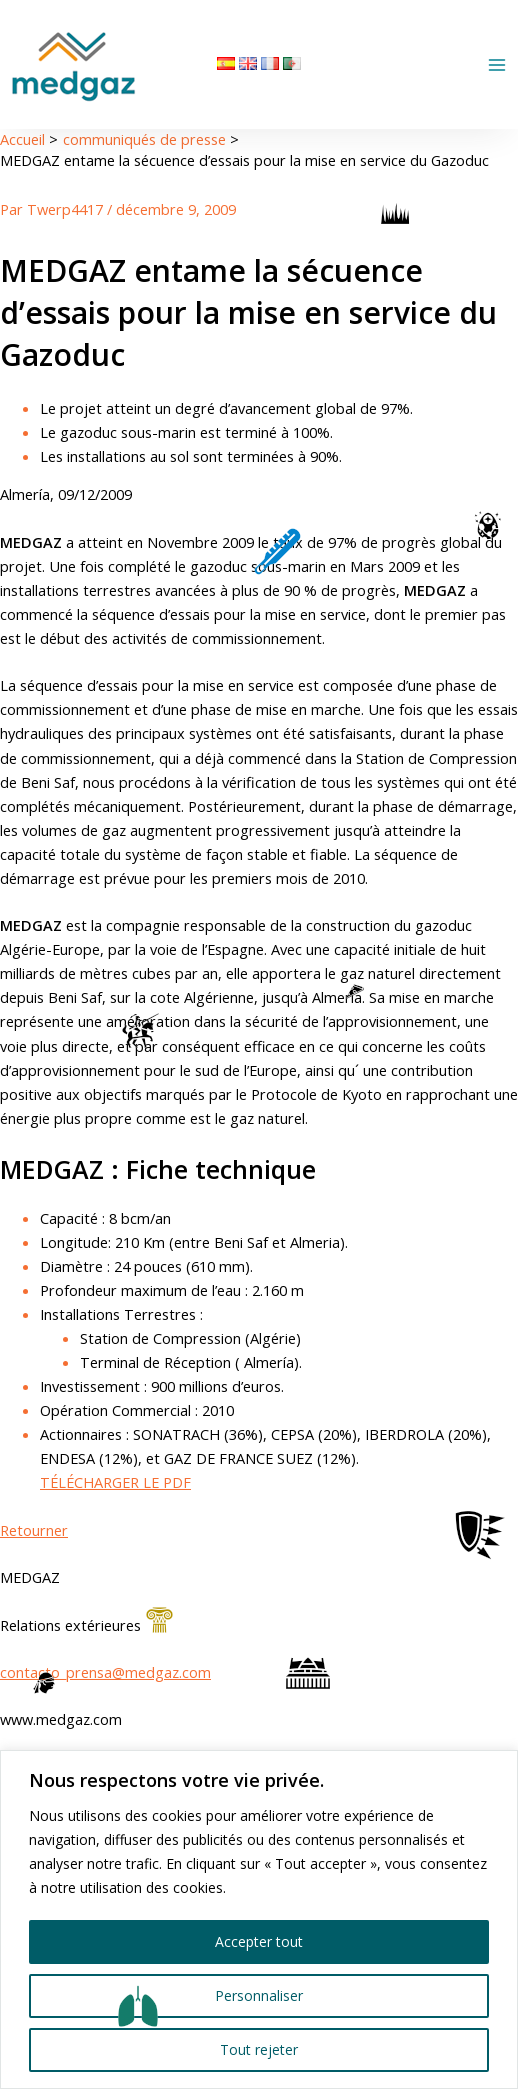  I want to click on view classical architecture or history content, so click(159, 1619).